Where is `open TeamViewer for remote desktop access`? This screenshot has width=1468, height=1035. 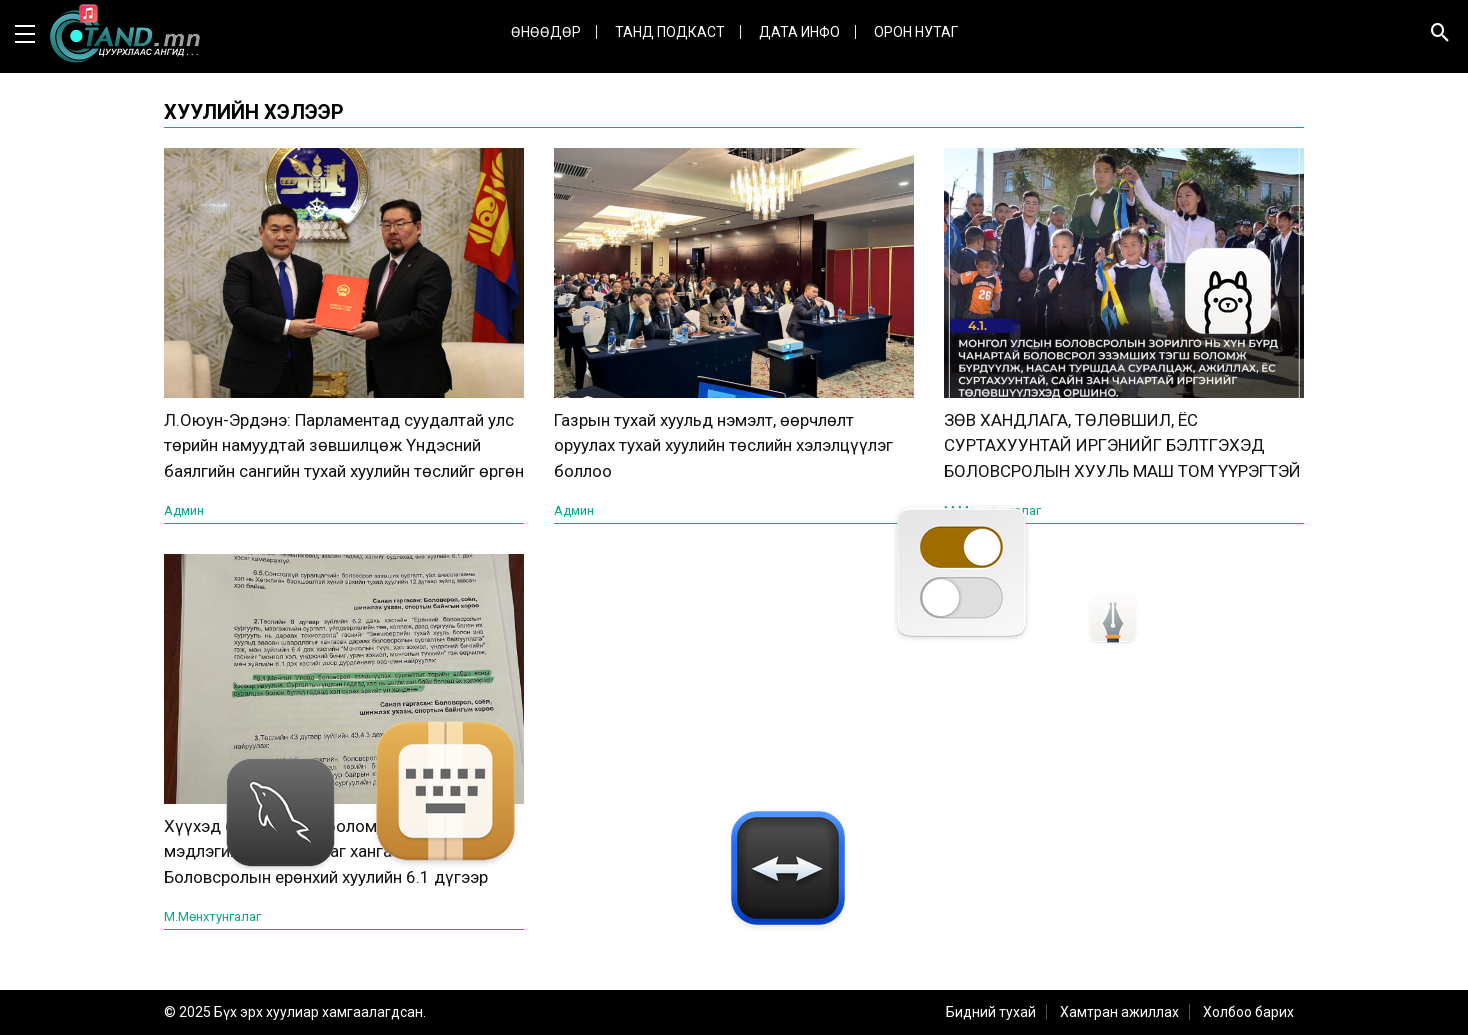 open TeamViewer for remote desktop access is located at coordinates (788, 868).